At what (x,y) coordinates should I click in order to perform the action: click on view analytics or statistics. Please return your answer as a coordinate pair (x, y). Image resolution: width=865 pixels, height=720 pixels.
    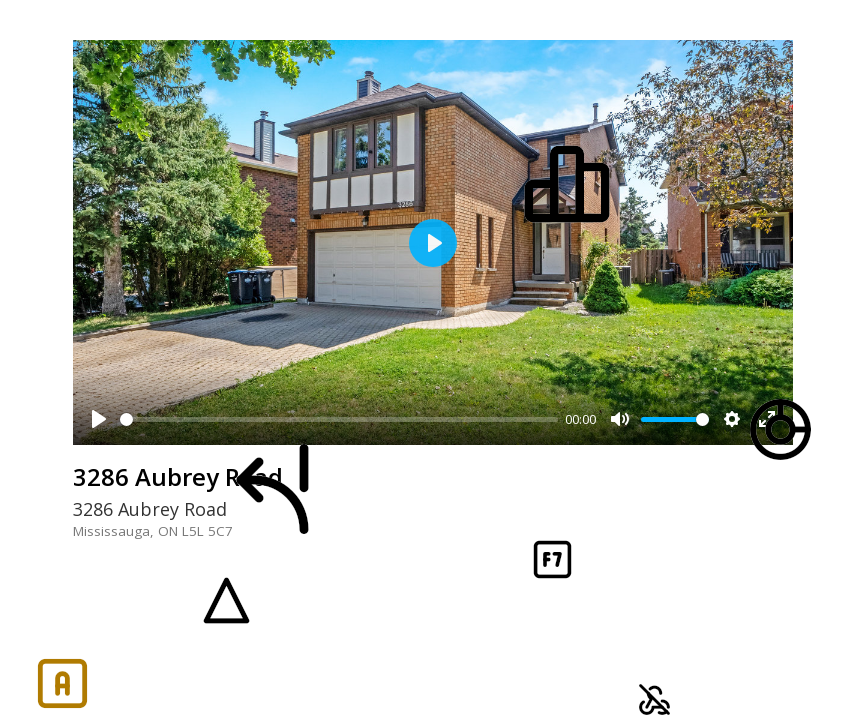
    Looking at the image, I should click on (567, 184).